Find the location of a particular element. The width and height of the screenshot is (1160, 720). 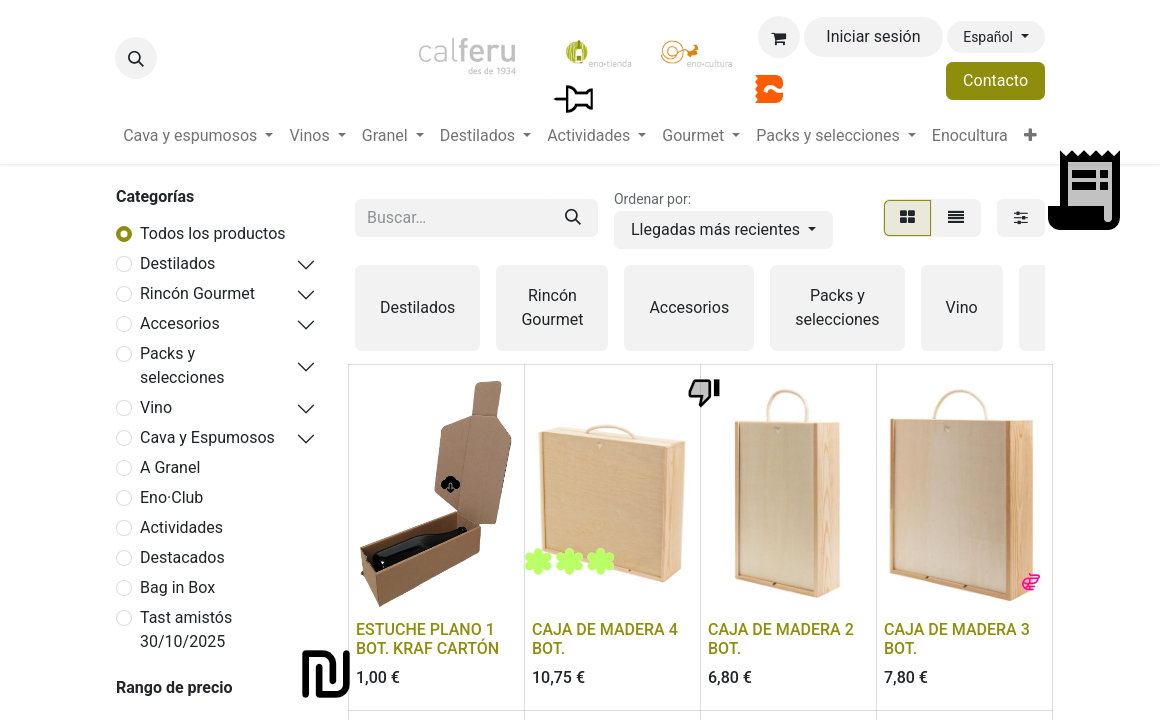

dislike or downvote content is located at coordinates (704, 392).